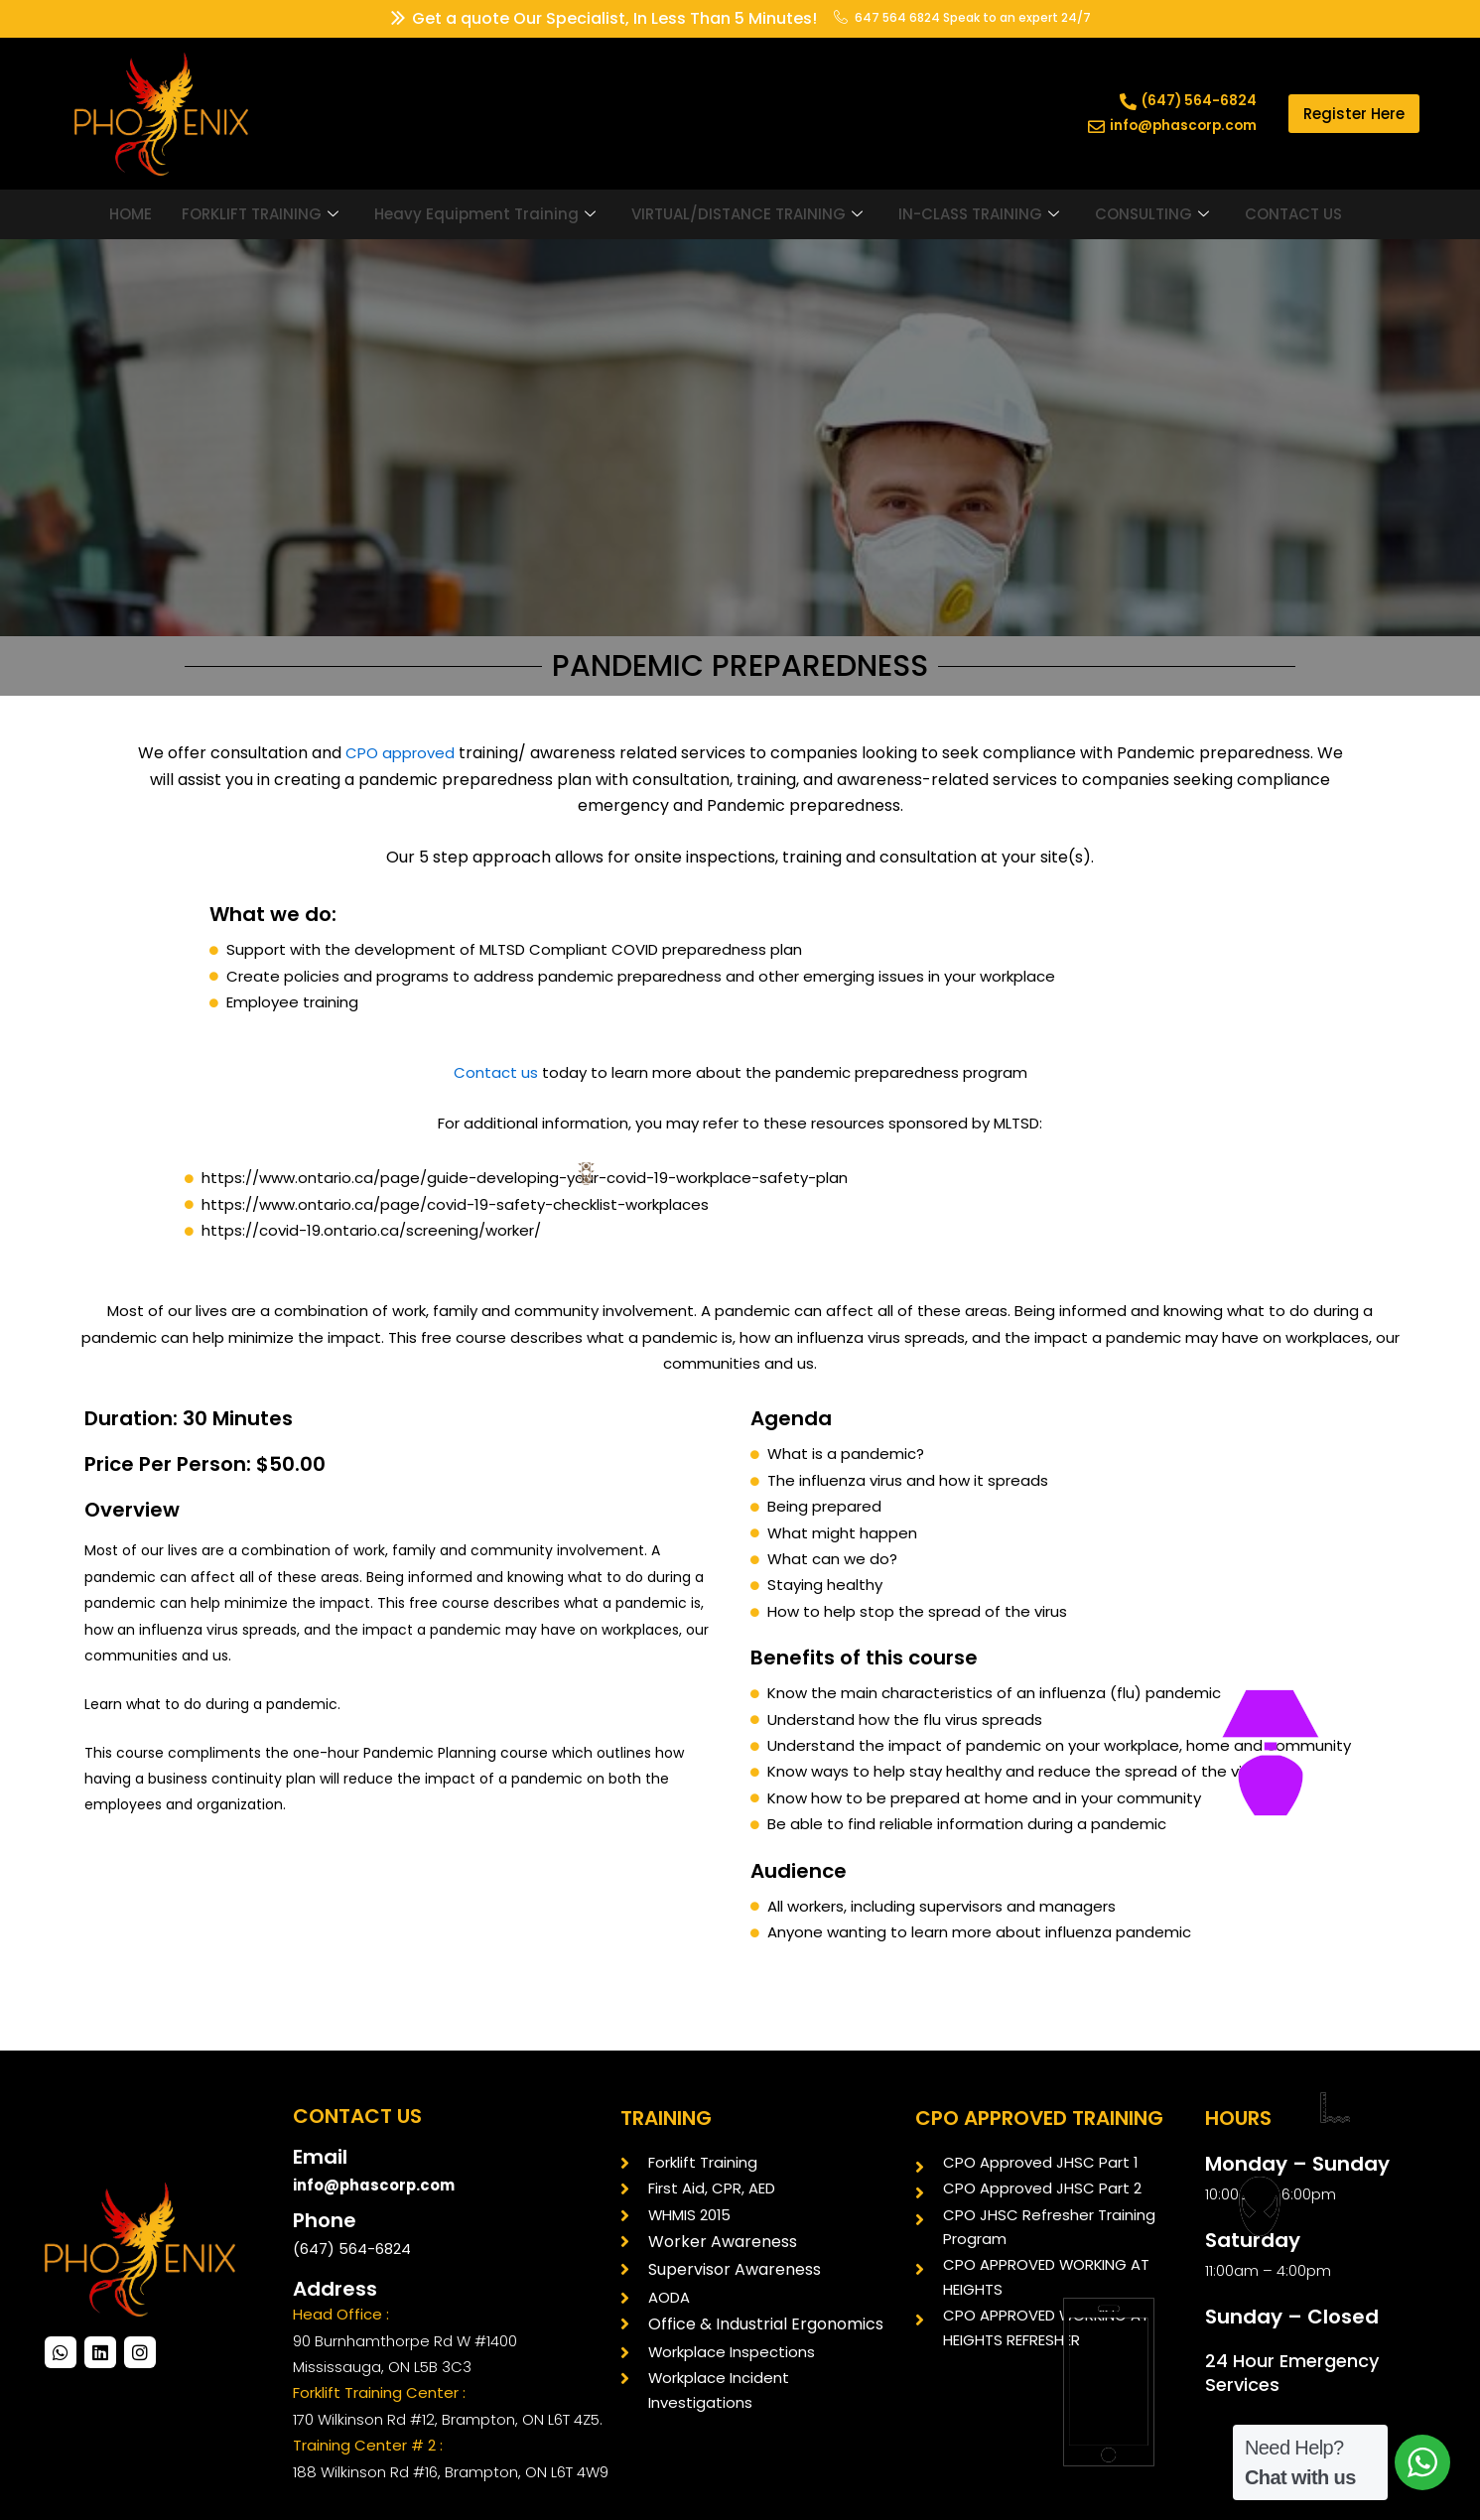 This screenshot has width=1480, height=2520. I want to click on access mobile device settings, so click(1109, 2382).